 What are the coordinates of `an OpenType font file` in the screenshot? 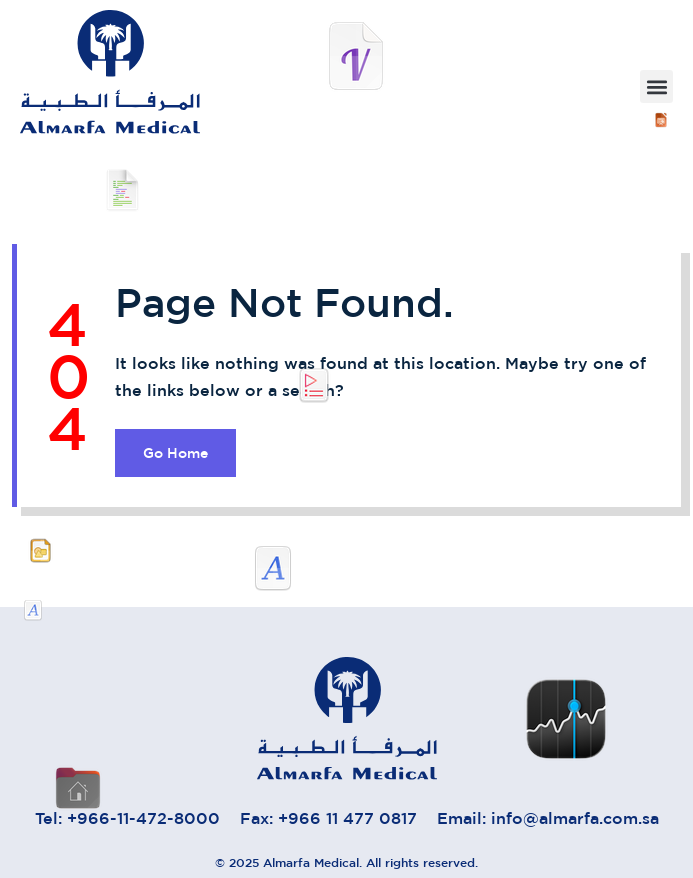 It's located at (33, 610).